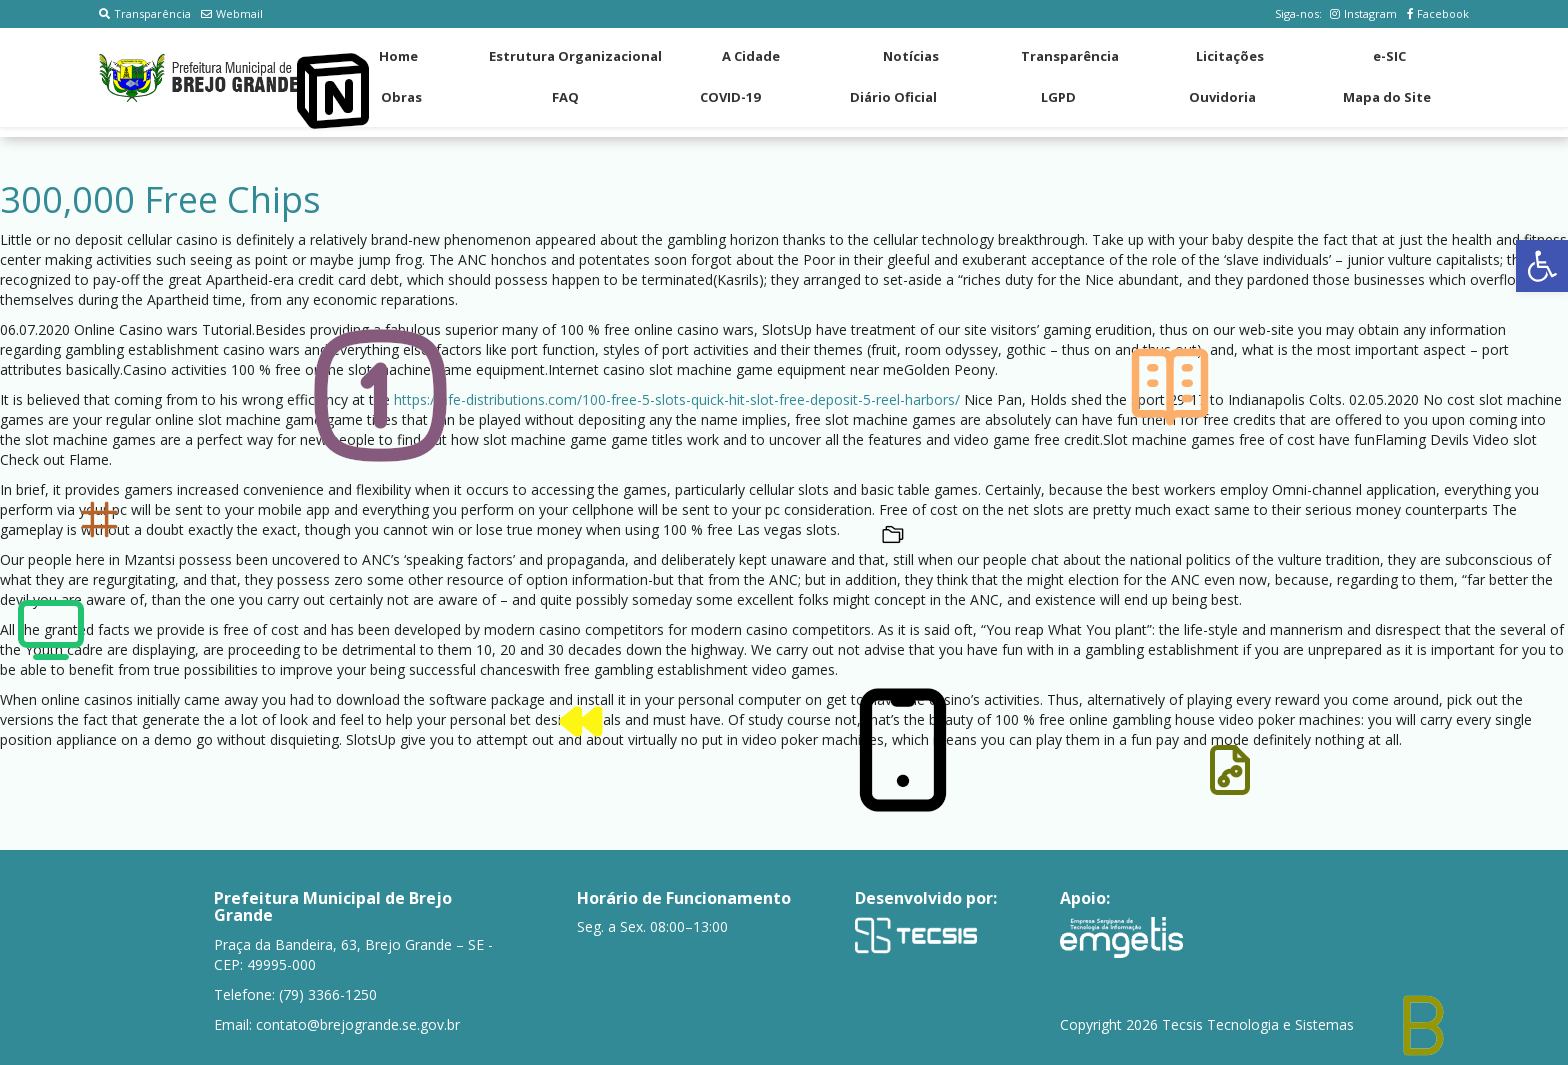  What do you see at coordinates (1423, 1025) in the screenshot?
I see `toggle bold text formatting` at bounding box center [1423, 1025].